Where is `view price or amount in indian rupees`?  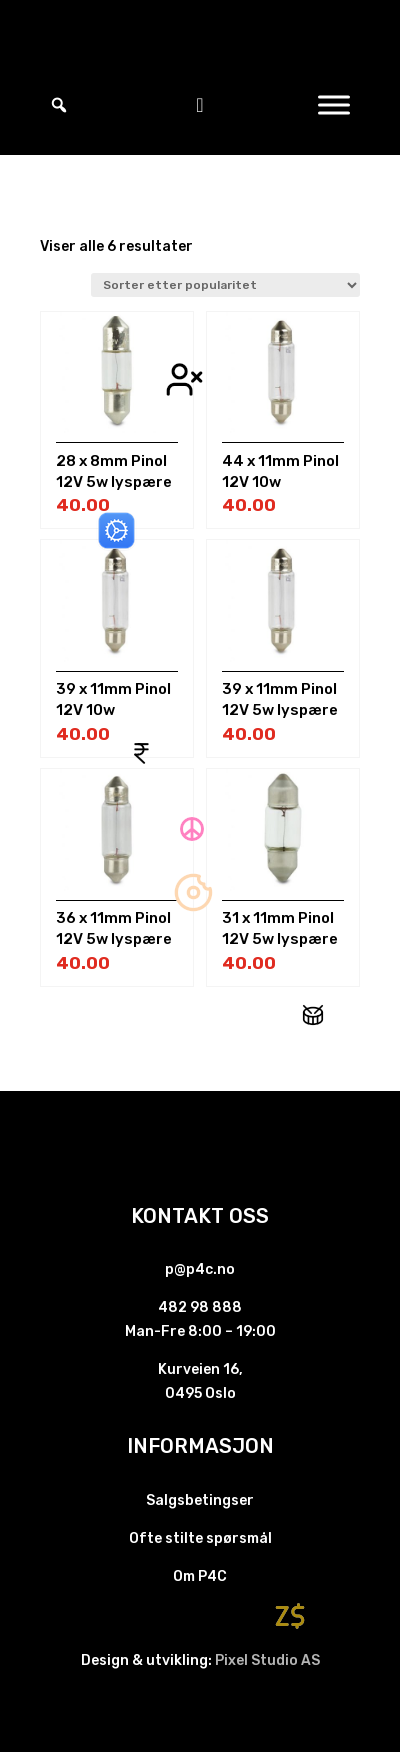 view price or amount in indian rupees is located at coordinates (141, 753).